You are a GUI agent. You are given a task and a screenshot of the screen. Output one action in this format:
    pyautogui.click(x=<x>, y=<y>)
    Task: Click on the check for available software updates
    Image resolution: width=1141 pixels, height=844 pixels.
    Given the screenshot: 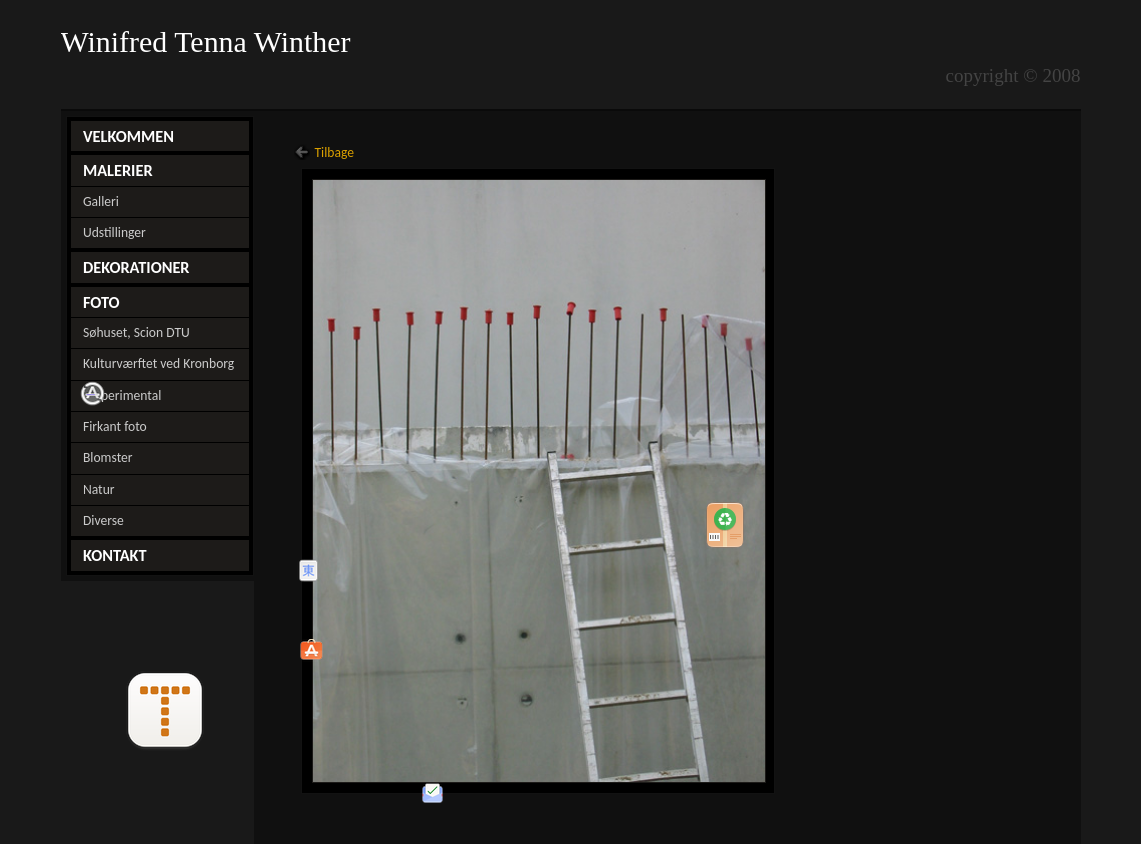 What is the action you would take?
    pyautogui.click(x=92, y=393)
    